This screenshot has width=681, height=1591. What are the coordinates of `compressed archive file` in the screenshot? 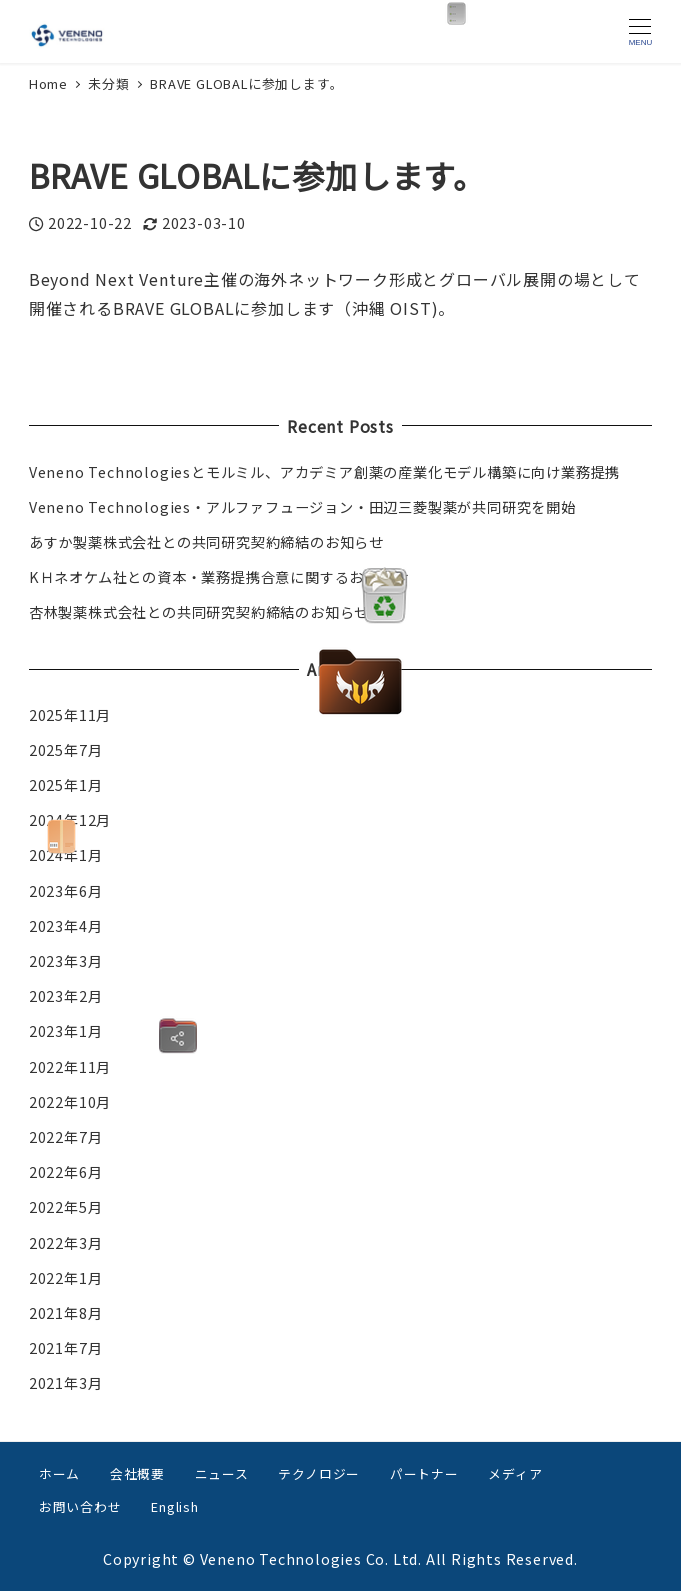 It's located at (61, 836).